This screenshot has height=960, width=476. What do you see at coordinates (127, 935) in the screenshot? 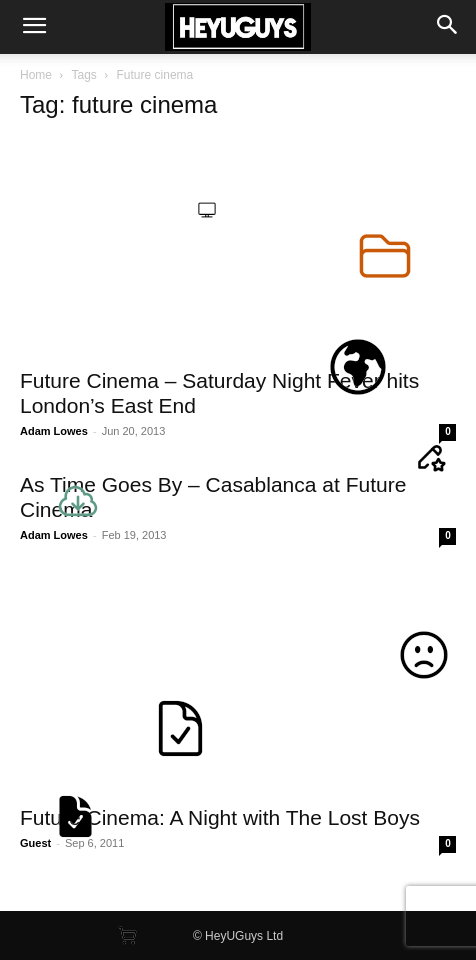
I see `view your shopping cart` at bounding box center [127, 935].